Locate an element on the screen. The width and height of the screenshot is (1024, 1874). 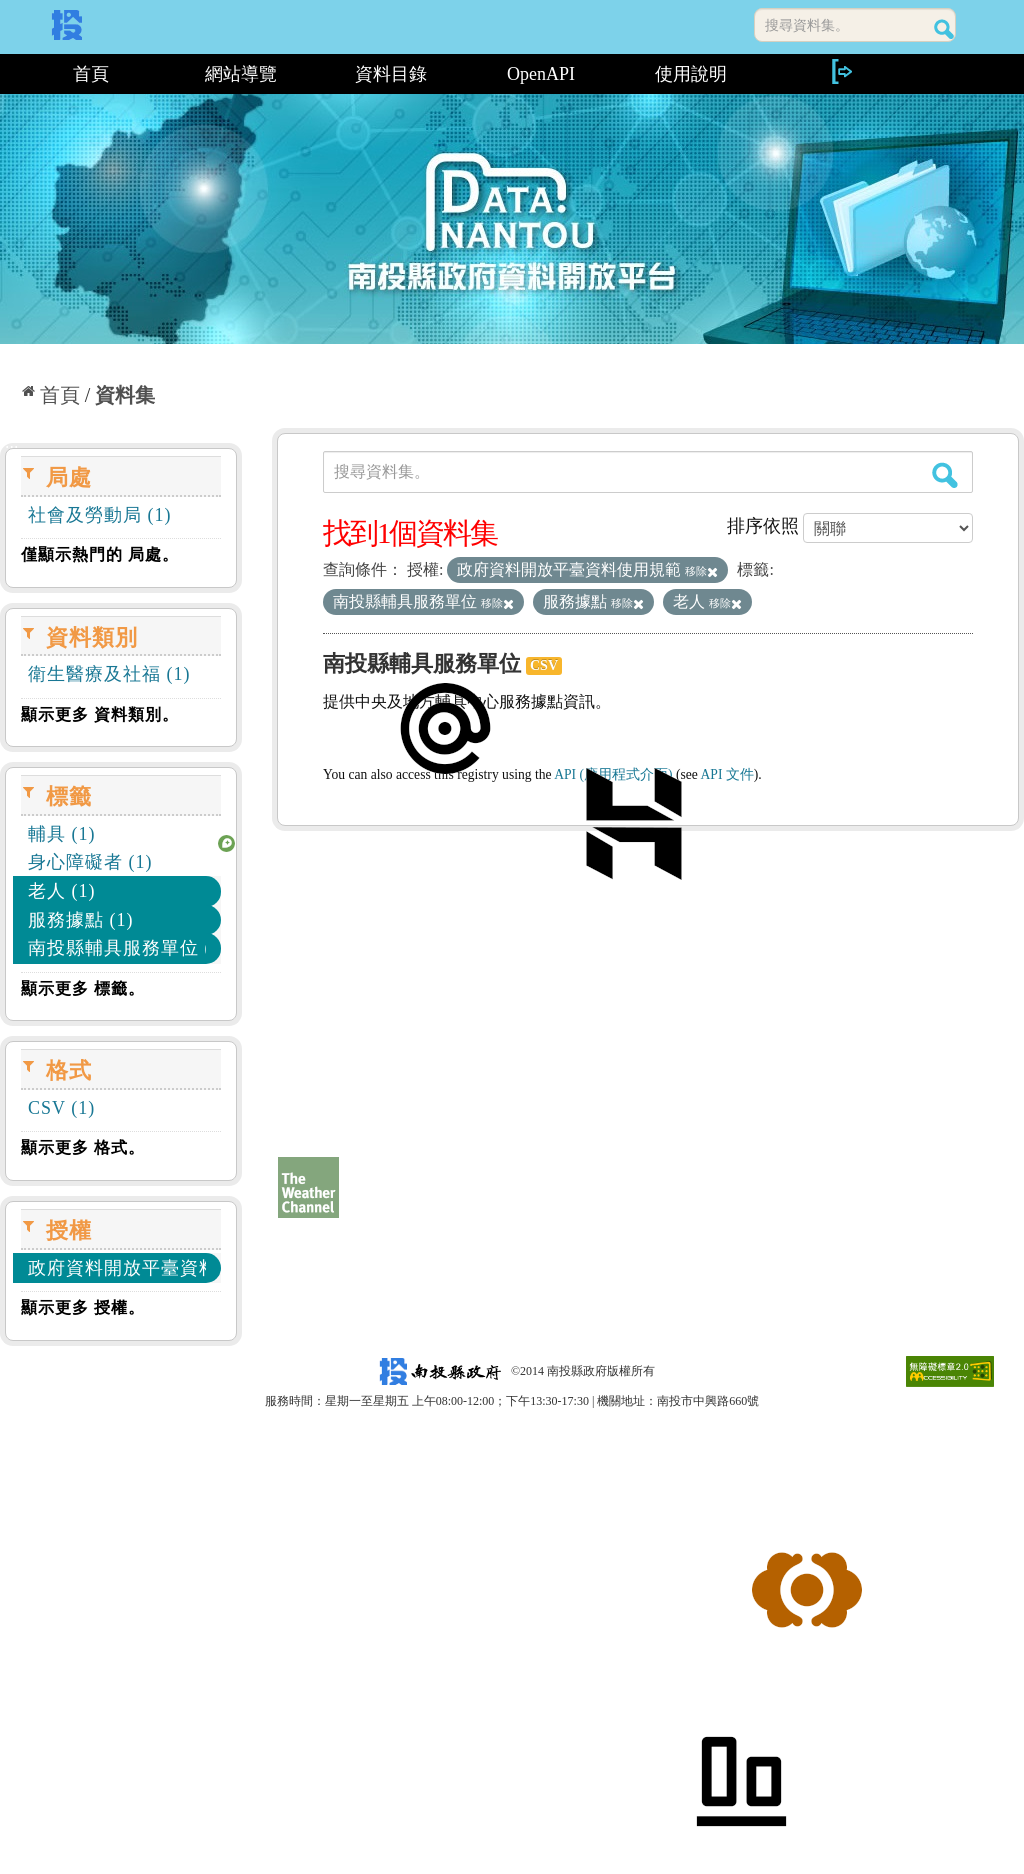
align items to the bottom of a container is located at coordinates (741, 1781).